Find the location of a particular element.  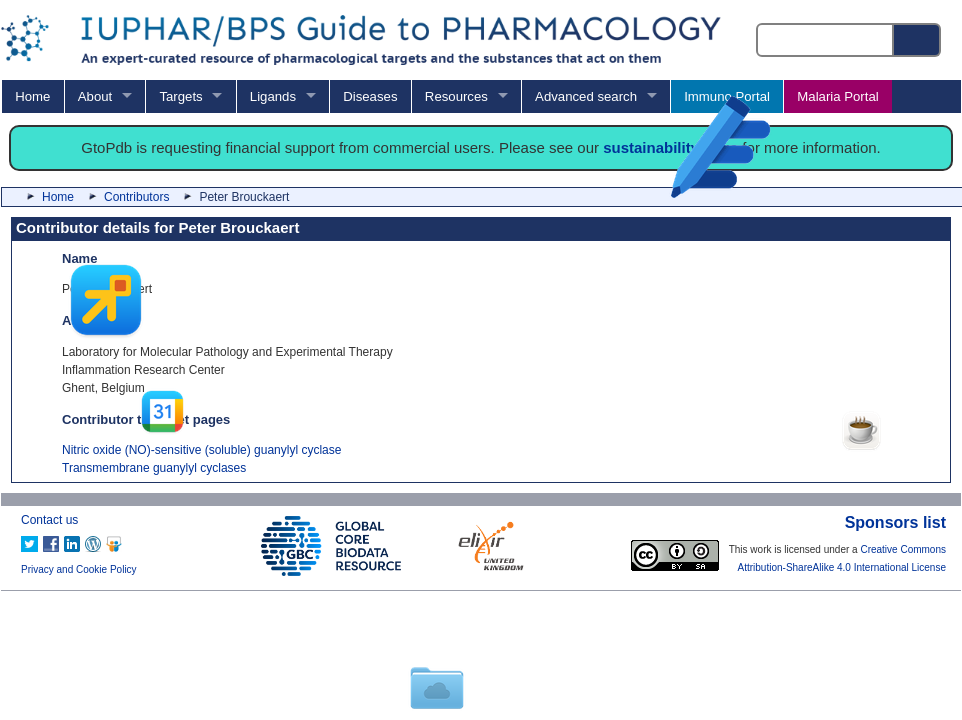

launch caffeine app to prevent sleep mode is located at coordinates (861, 430).